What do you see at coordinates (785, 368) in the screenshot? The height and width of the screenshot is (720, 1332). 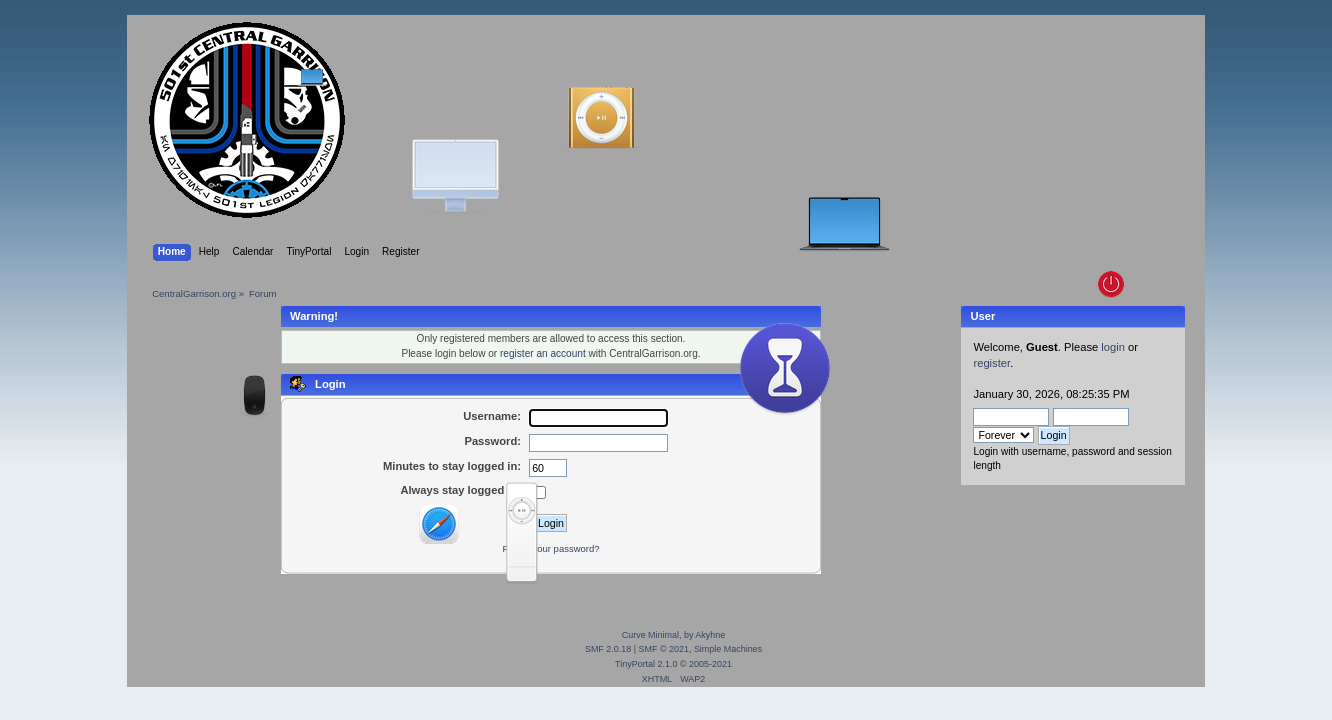 I see `view screen time usage and statistics` at bounding box center [785, 368].